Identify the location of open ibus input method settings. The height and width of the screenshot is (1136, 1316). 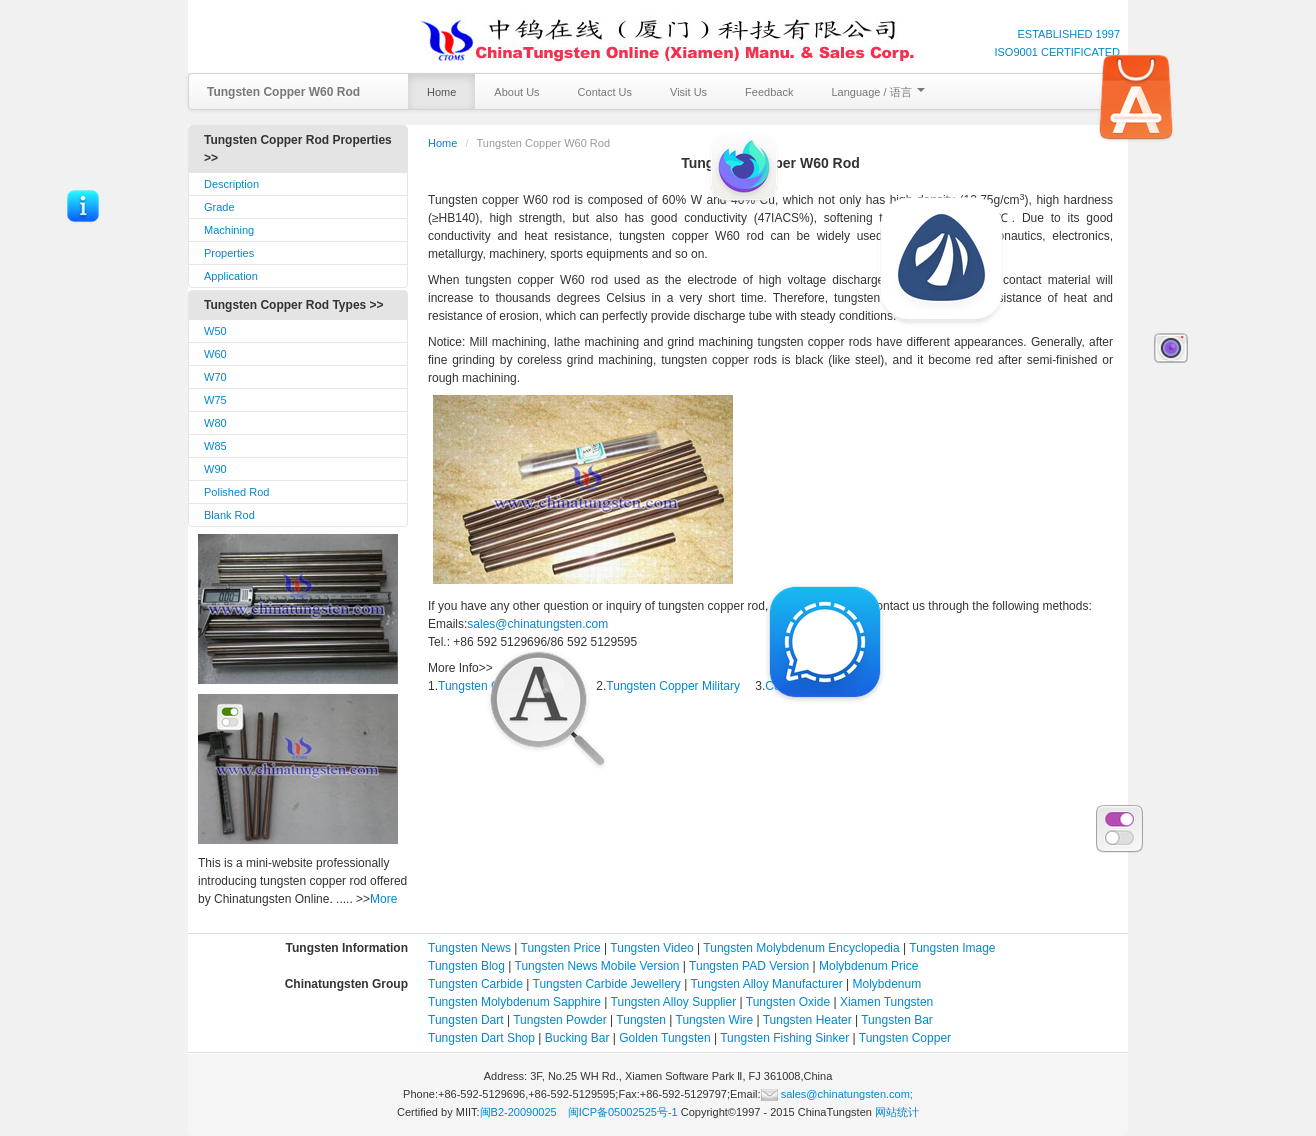
(83, 206).